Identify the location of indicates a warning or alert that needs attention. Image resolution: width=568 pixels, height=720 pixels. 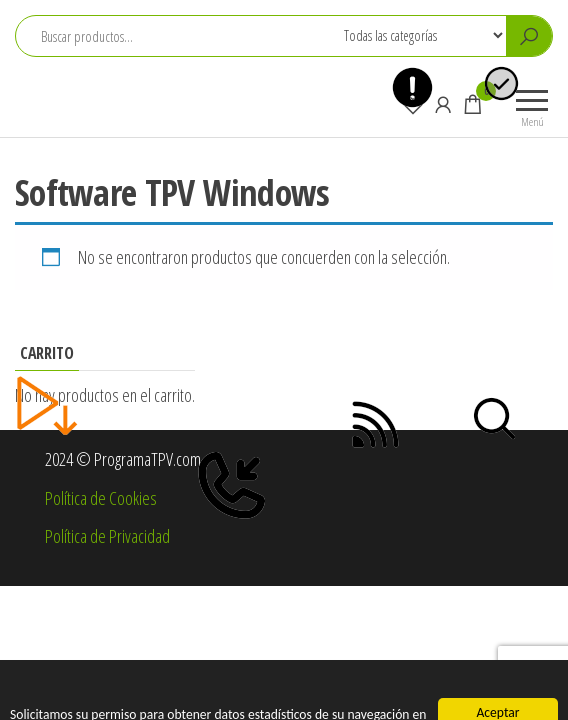
(412, 87).